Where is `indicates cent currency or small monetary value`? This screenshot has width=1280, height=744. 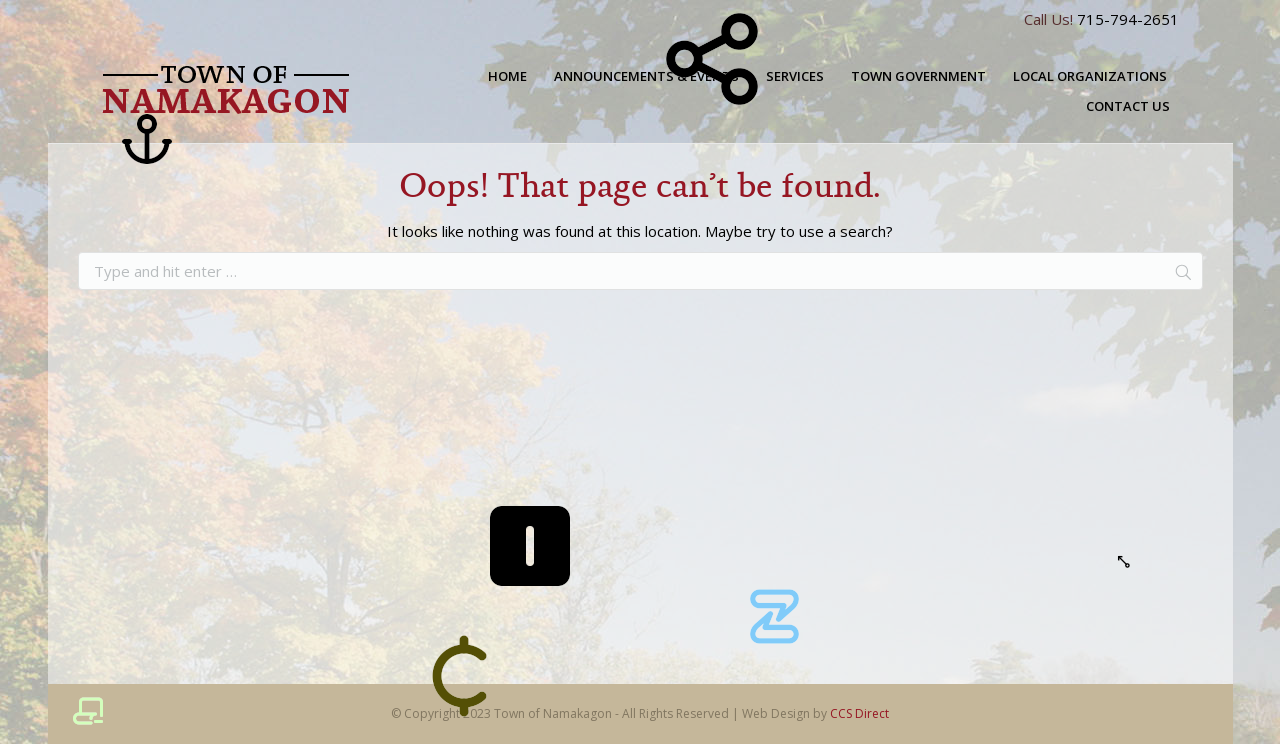 indicates cent currency or small monetary value is located at coordinates (464, 676).